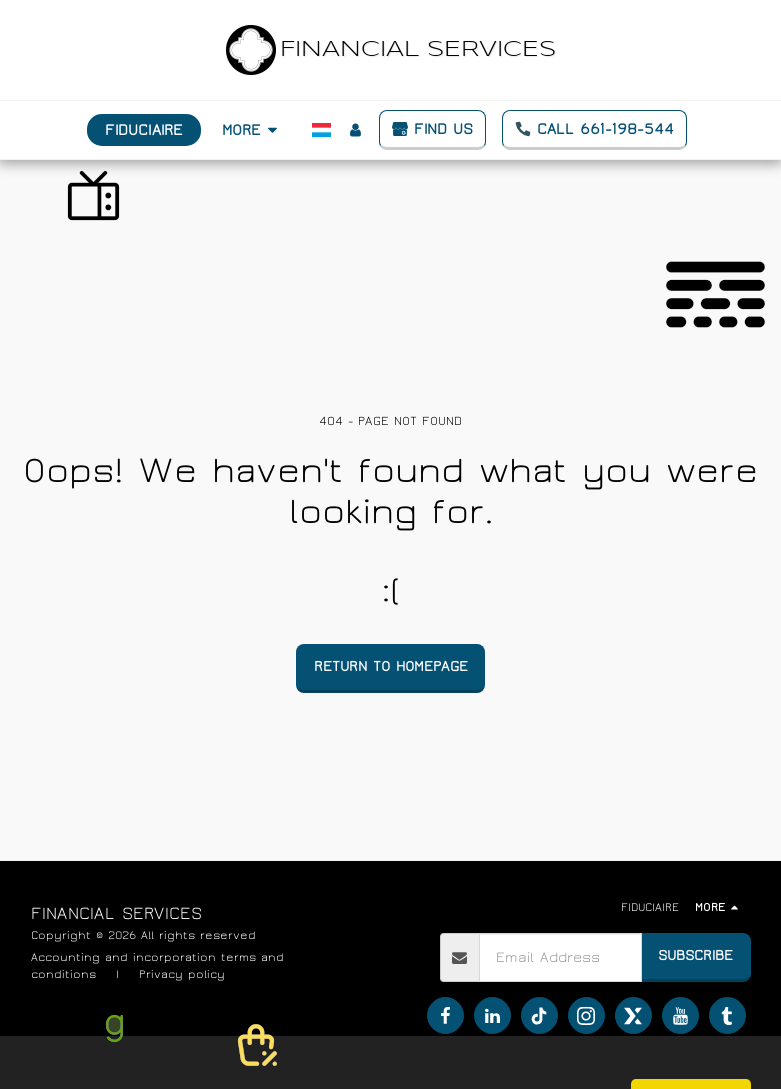 This screenshot has height=1089, width=781. Describe the element at coordinates (93, 198) in the screenshot. I see `access TV or video streaming content` at that location.